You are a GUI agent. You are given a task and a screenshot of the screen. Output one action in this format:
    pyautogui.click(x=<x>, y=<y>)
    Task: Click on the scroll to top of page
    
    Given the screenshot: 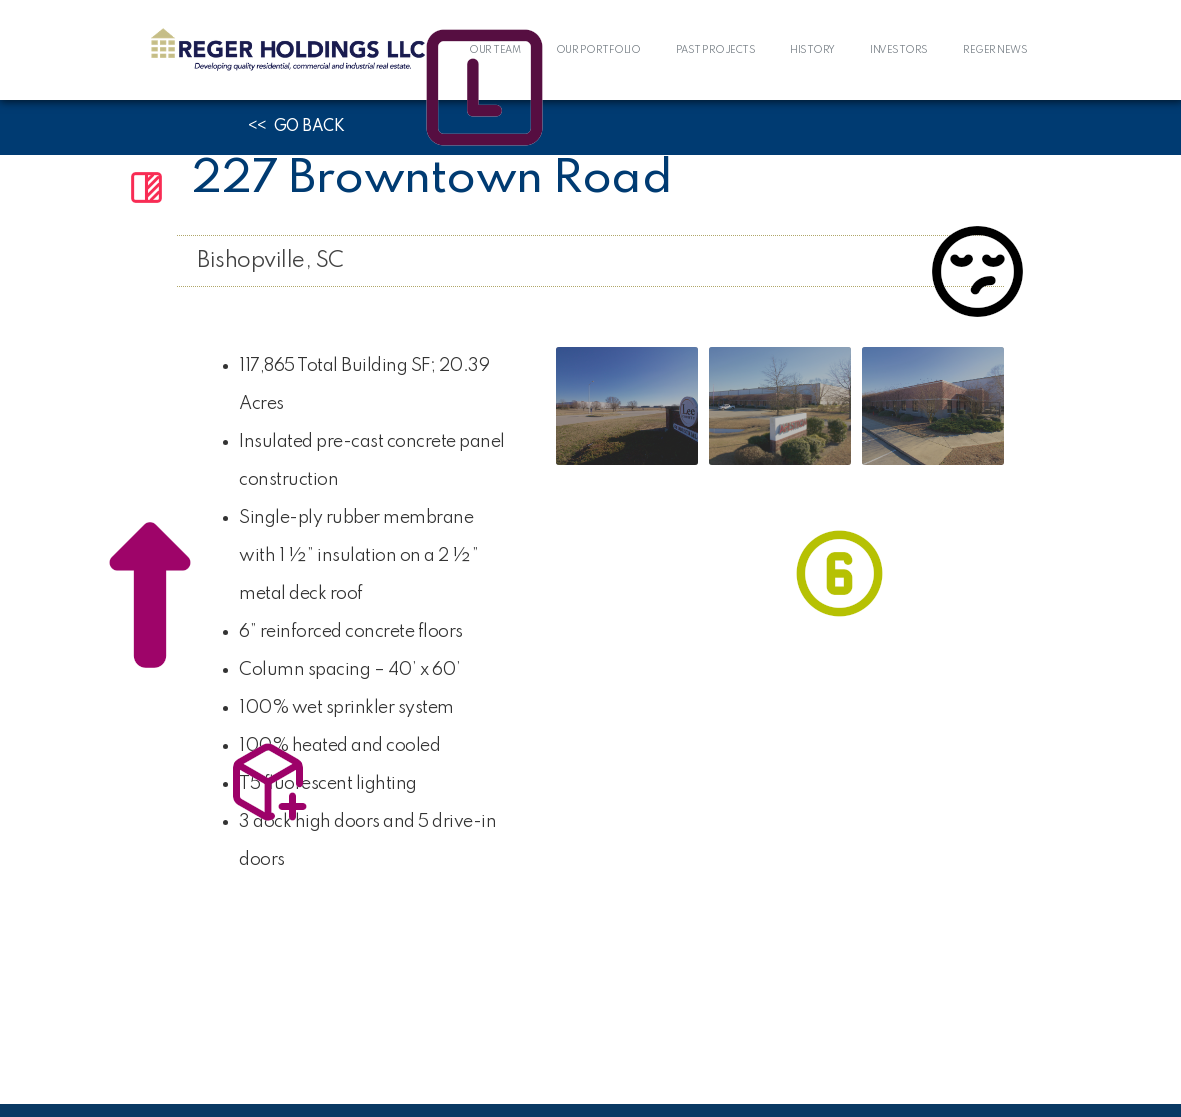 What is the action you would take?
    pyautogui.click(x=150, y=595)
    